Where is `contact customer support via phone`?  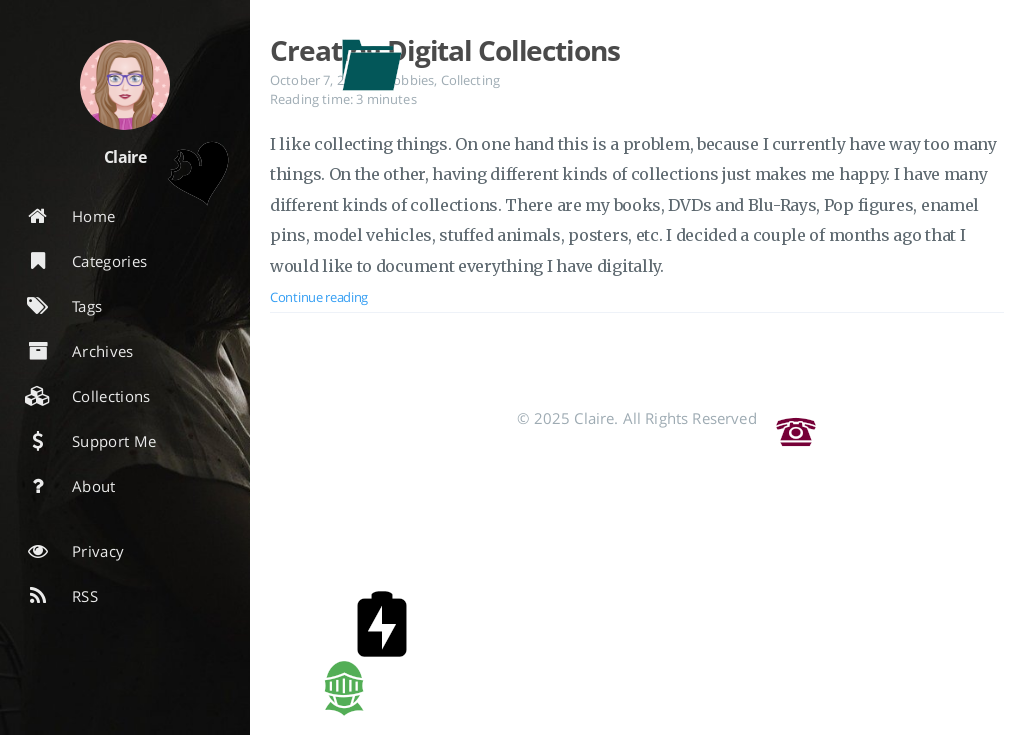 contact customer support via phone is located at coordinates (796, 432).